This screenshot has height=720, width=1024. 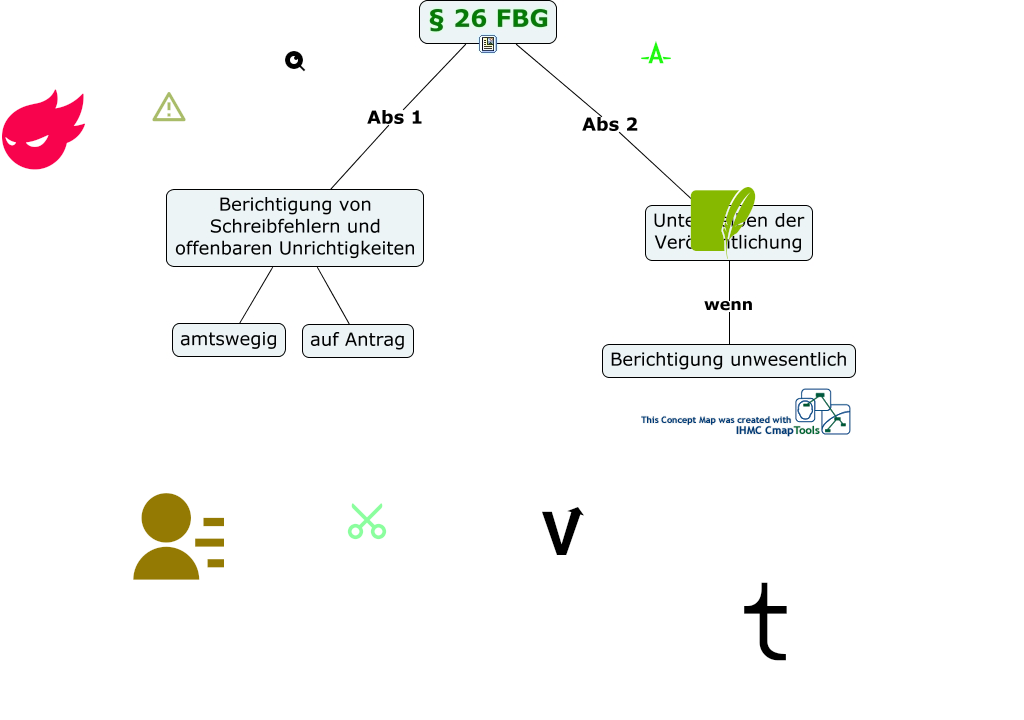 I want to click on autoprefixer CSS tool logo, so click(x=656, y=52).